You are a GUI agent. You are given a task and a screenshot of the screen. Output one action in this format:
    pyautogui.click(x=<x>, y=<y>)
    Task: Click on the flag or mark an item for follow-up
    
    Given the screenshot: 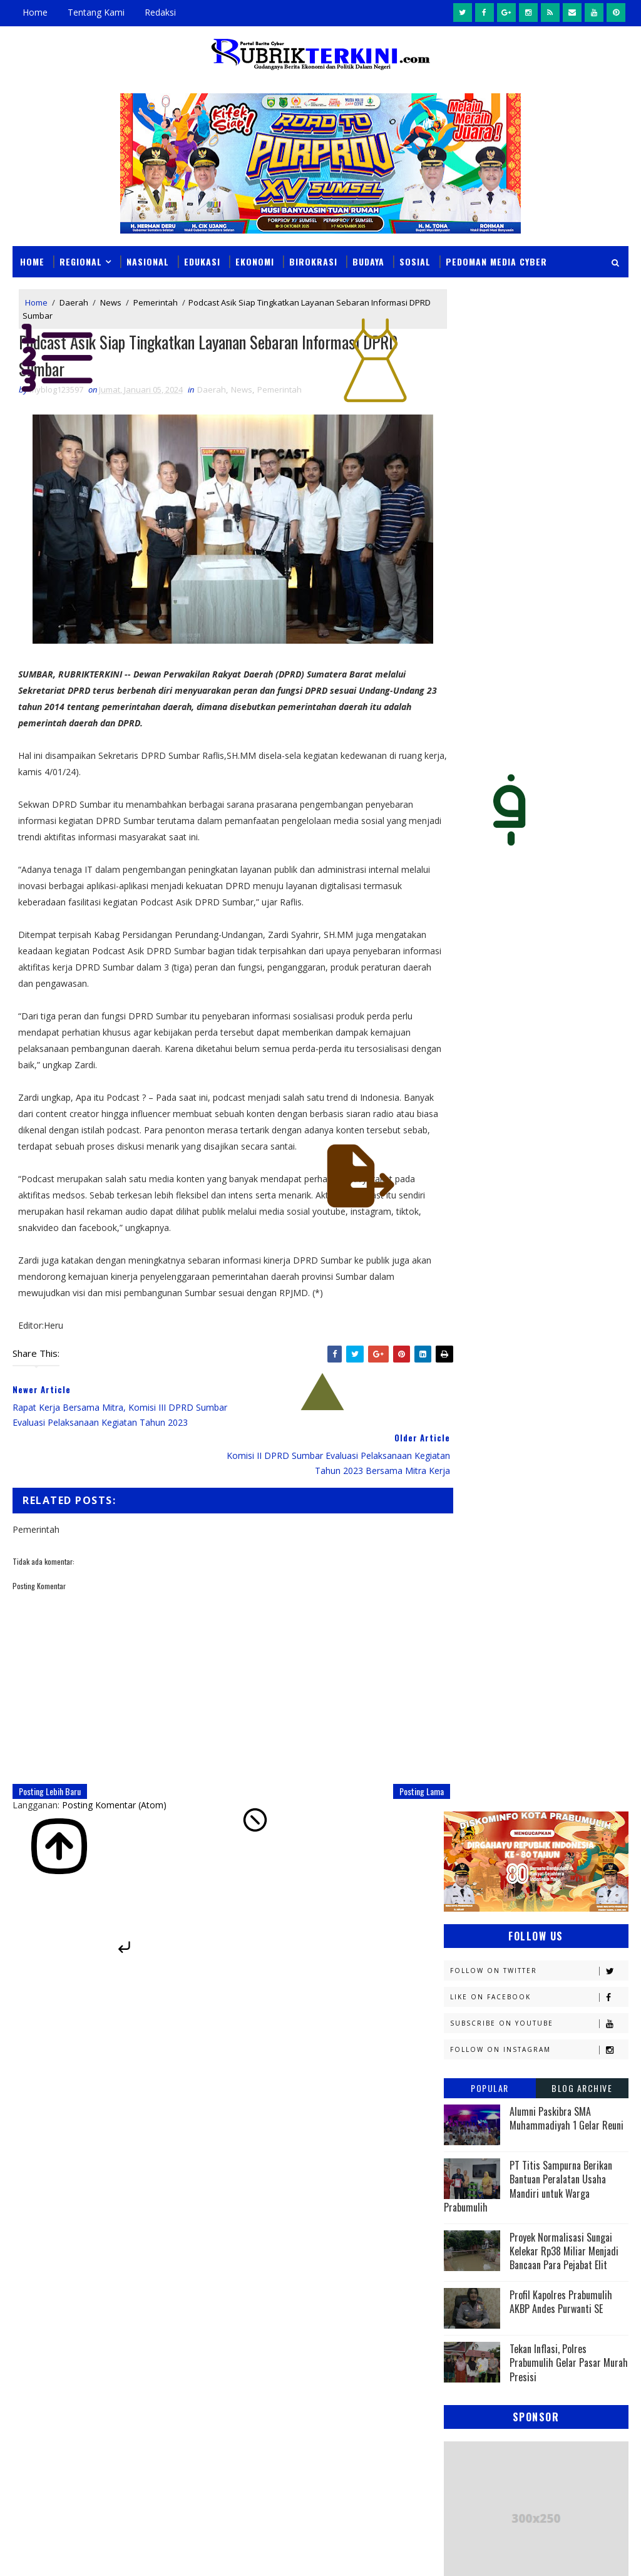 What is the action you would take?
    pyautogui.click(x=128, y=193)
    